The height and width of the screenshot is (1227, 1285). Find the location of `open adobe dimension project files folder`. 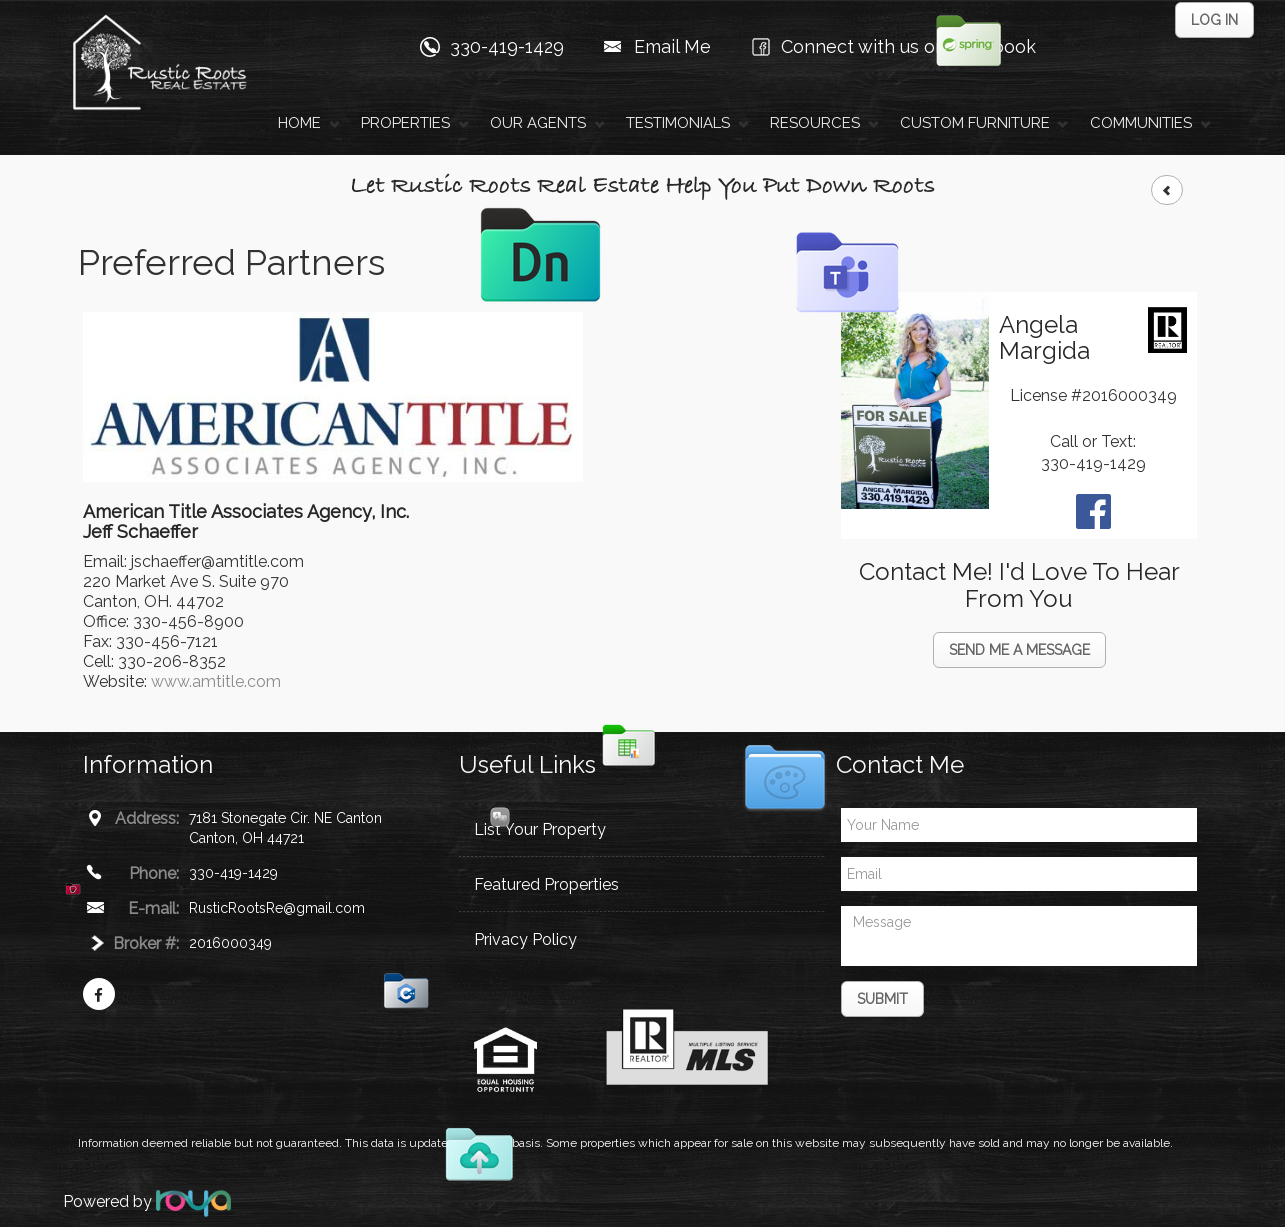

open adobe dimension project files folder is located at coordinates (540, 258).